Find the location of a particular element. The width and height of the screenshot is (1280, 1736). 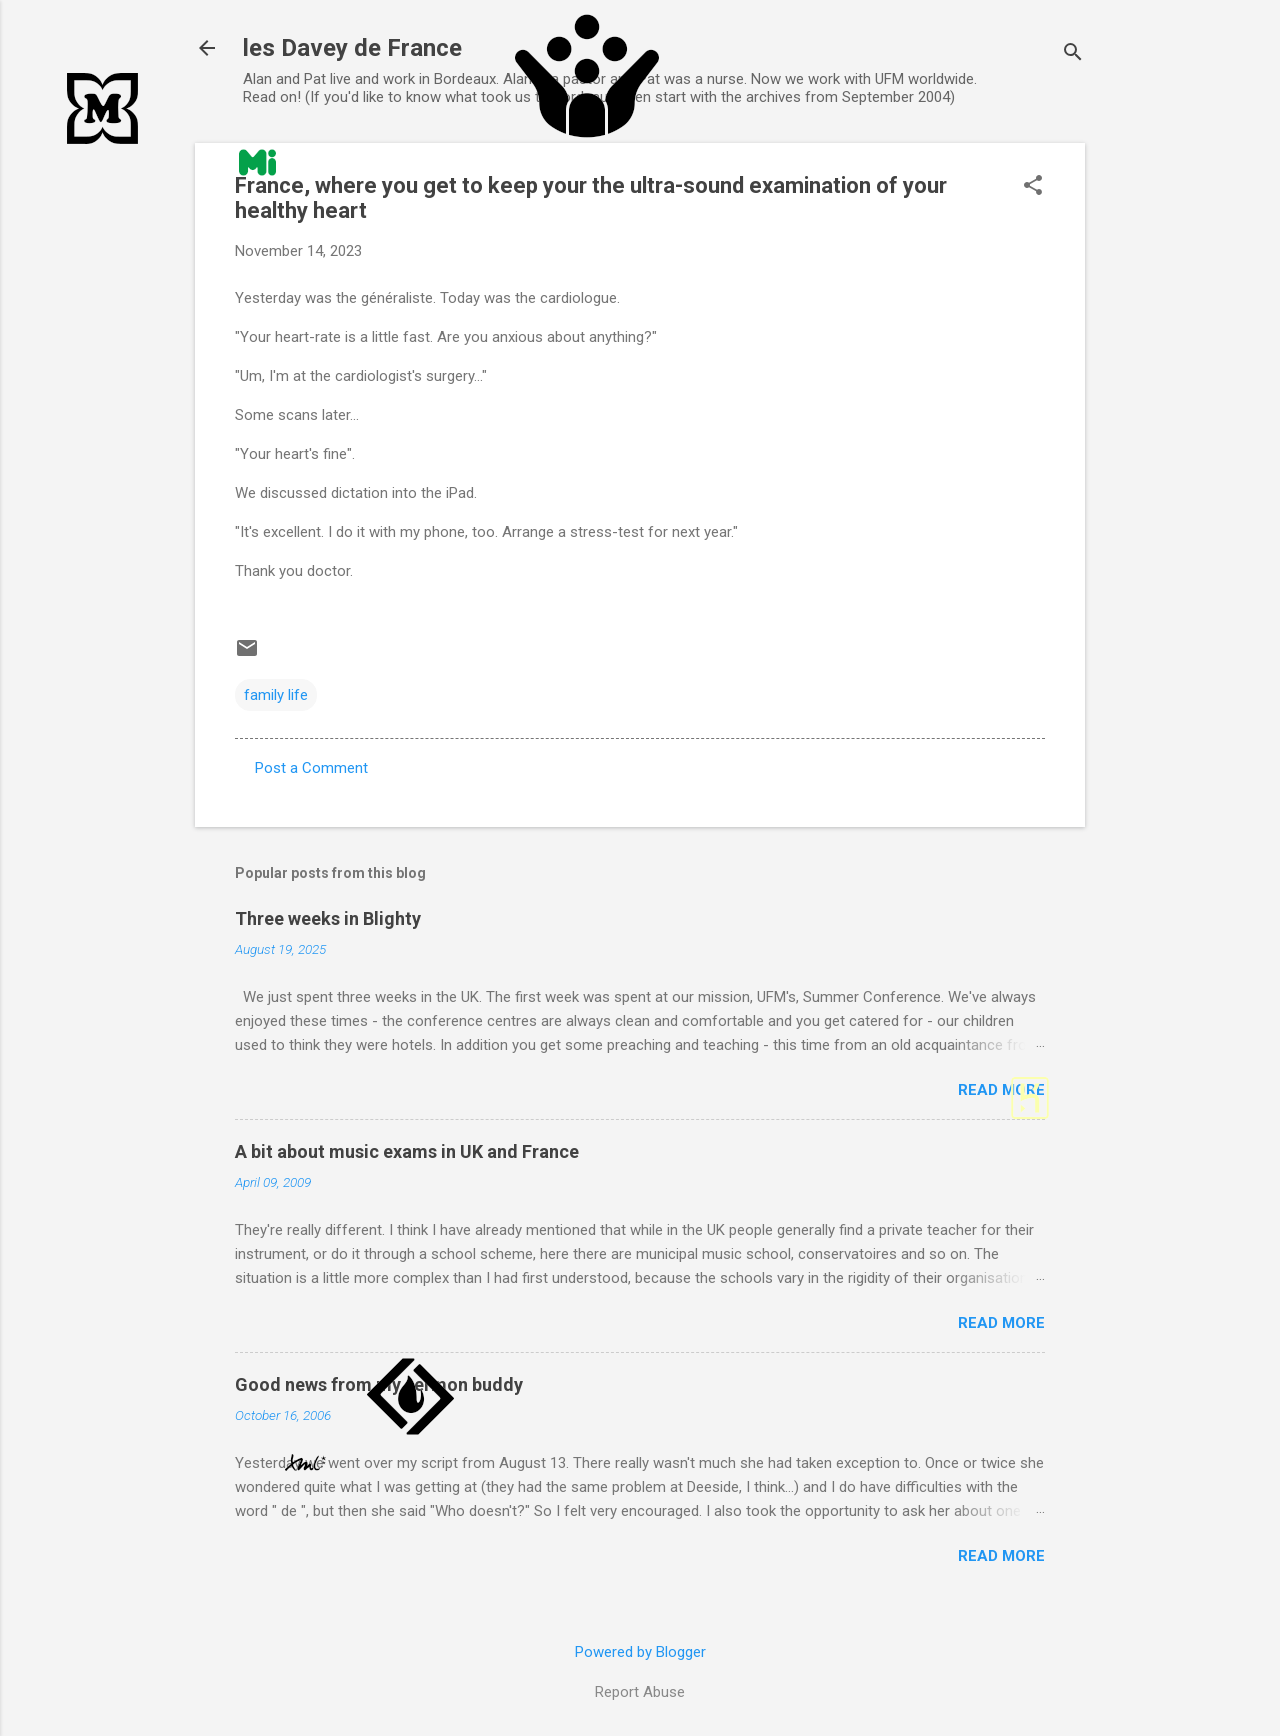

link to Heroku cloud platform is located at coordinates (1030, 1098).